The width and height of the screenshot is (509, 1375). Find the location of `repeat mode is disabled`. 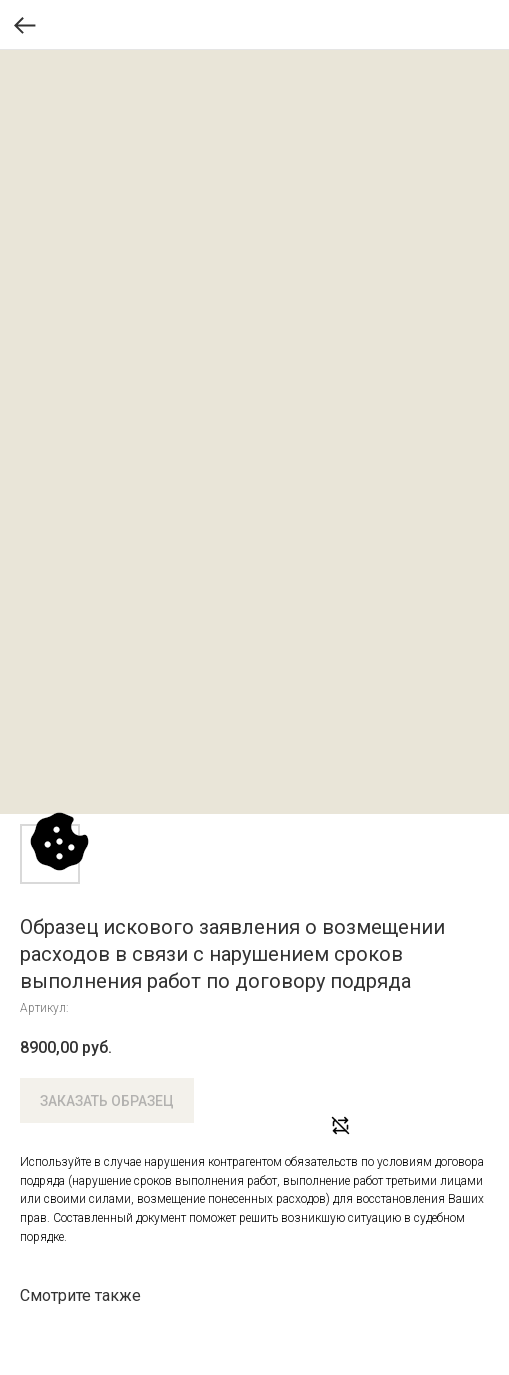

repeat mode is disabled is located at coordinates (340, 1125).